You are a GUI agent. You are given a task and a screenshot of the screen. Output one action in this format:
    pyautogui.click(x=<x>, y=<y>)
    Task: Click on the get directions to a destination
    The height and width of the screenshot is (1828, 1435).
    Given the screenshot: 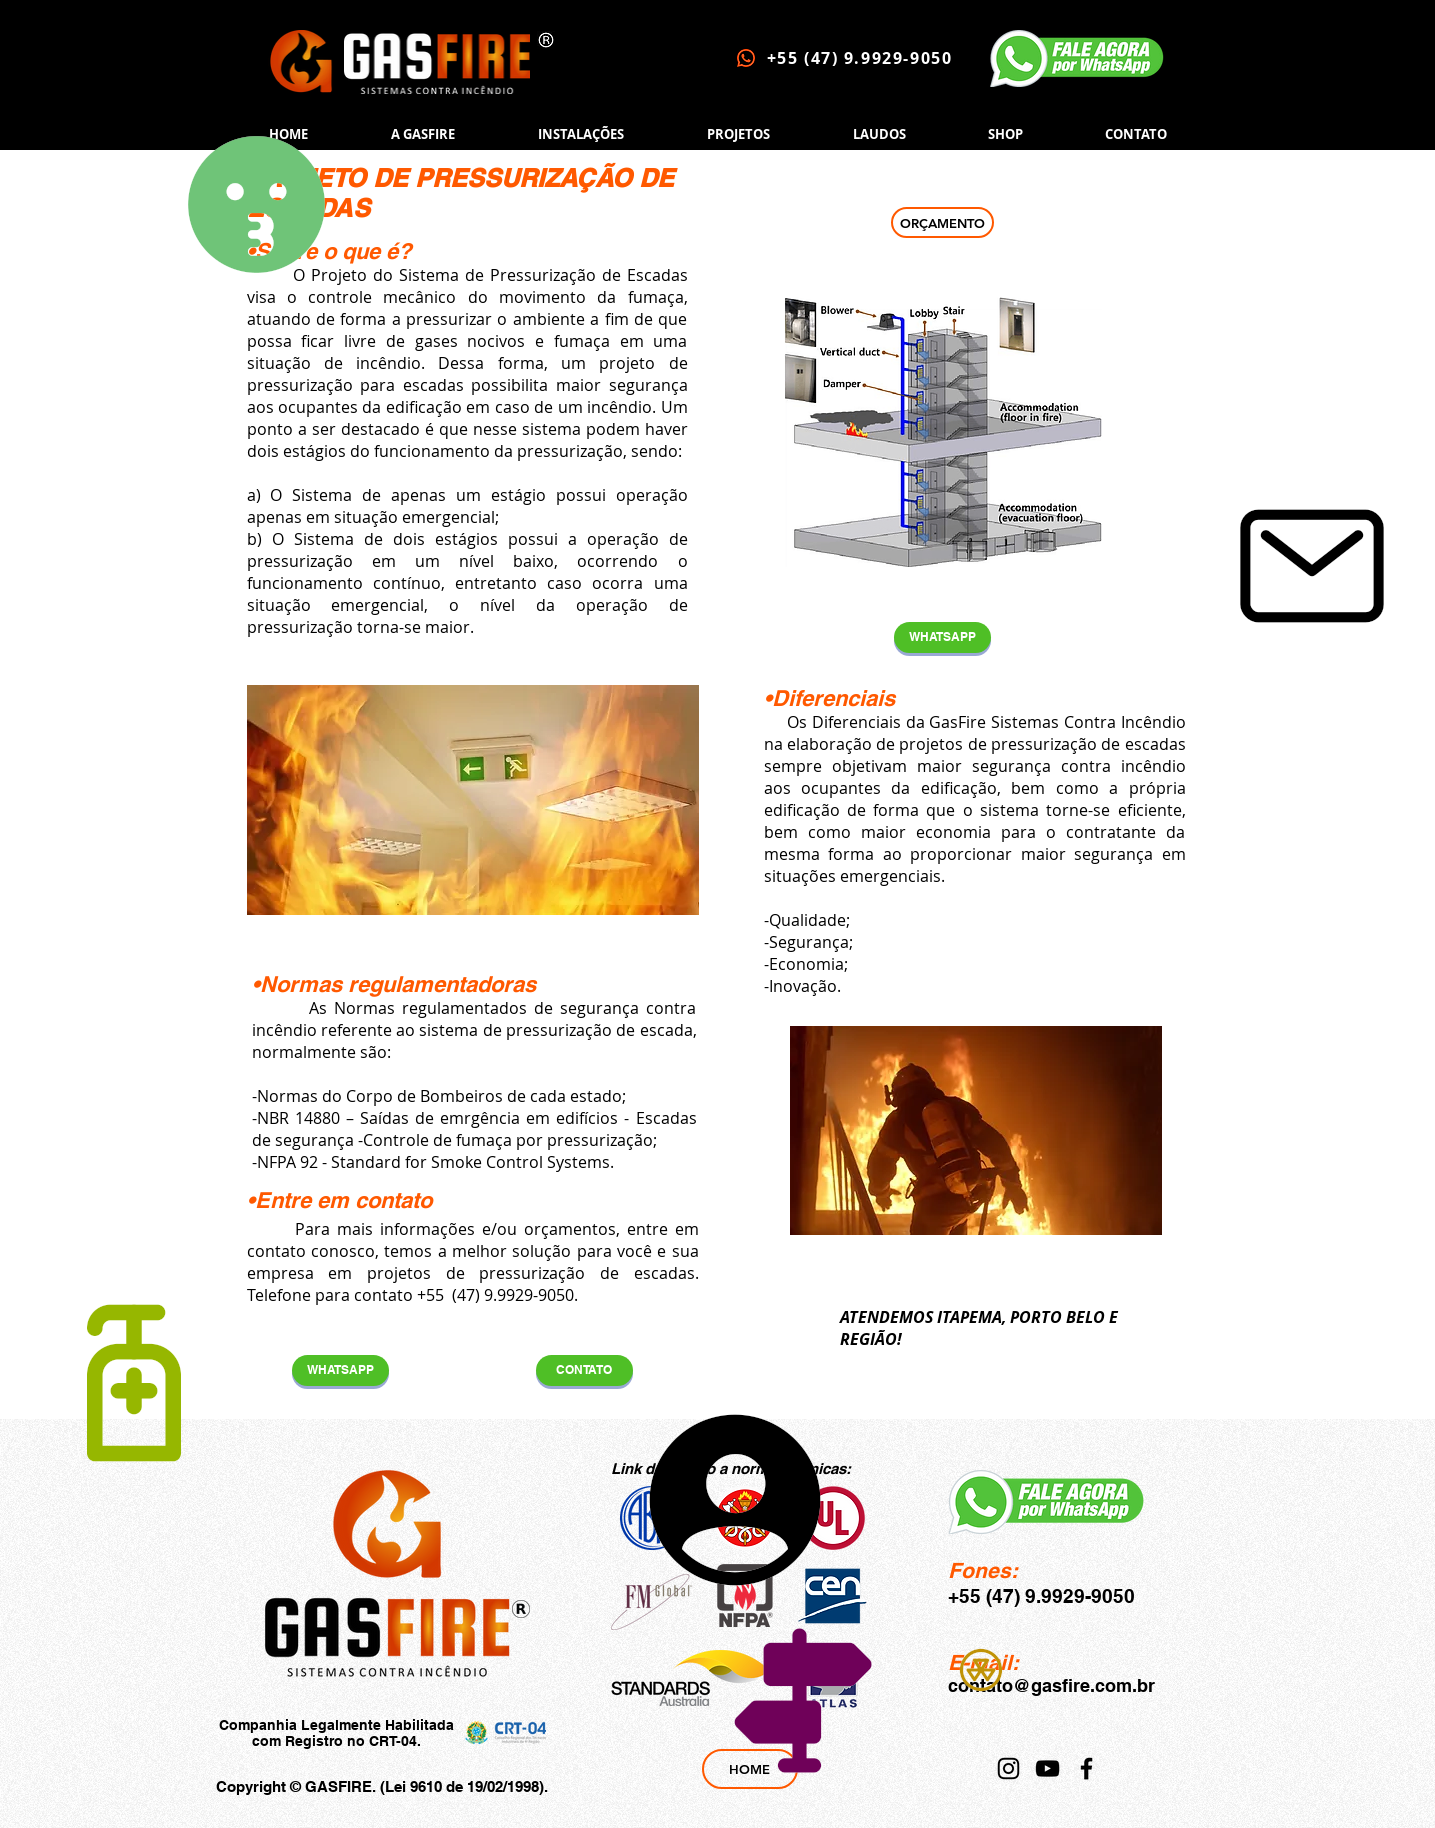 What is the action you would take?
    pyautogui.click(x=799, y=1700)
    